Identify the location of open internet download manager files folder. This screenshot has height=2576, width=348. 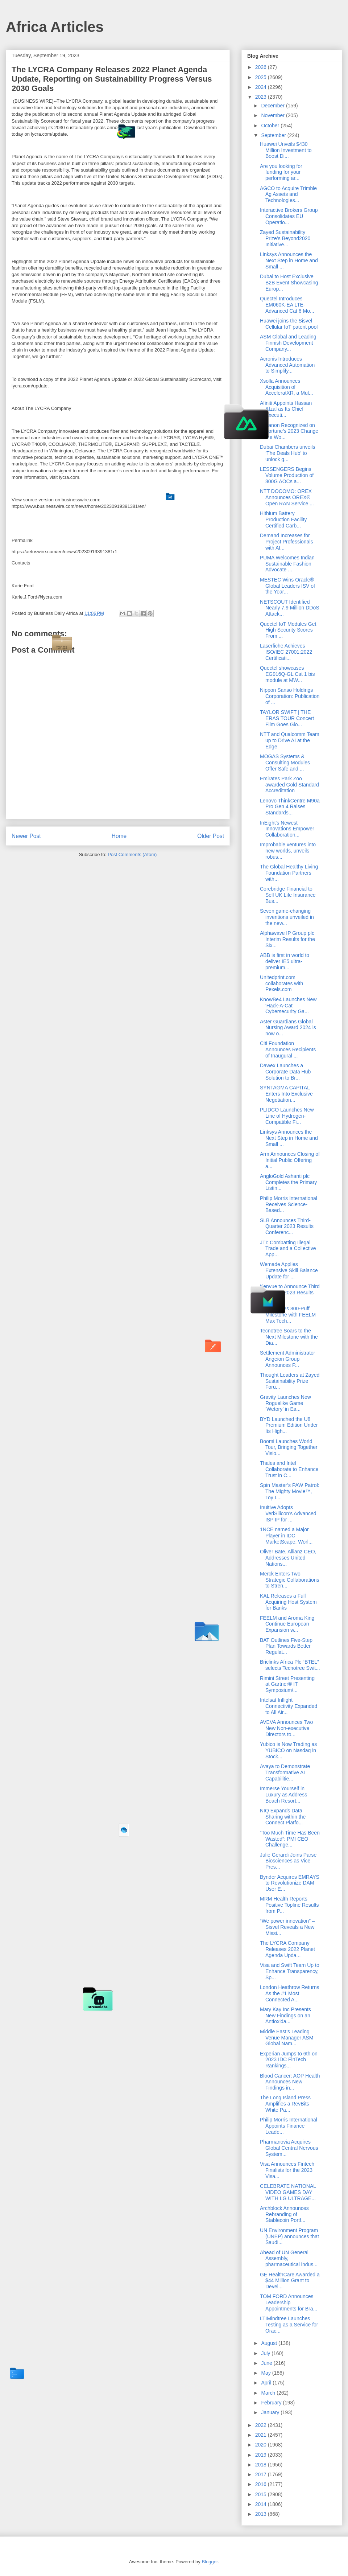
(127, 131).